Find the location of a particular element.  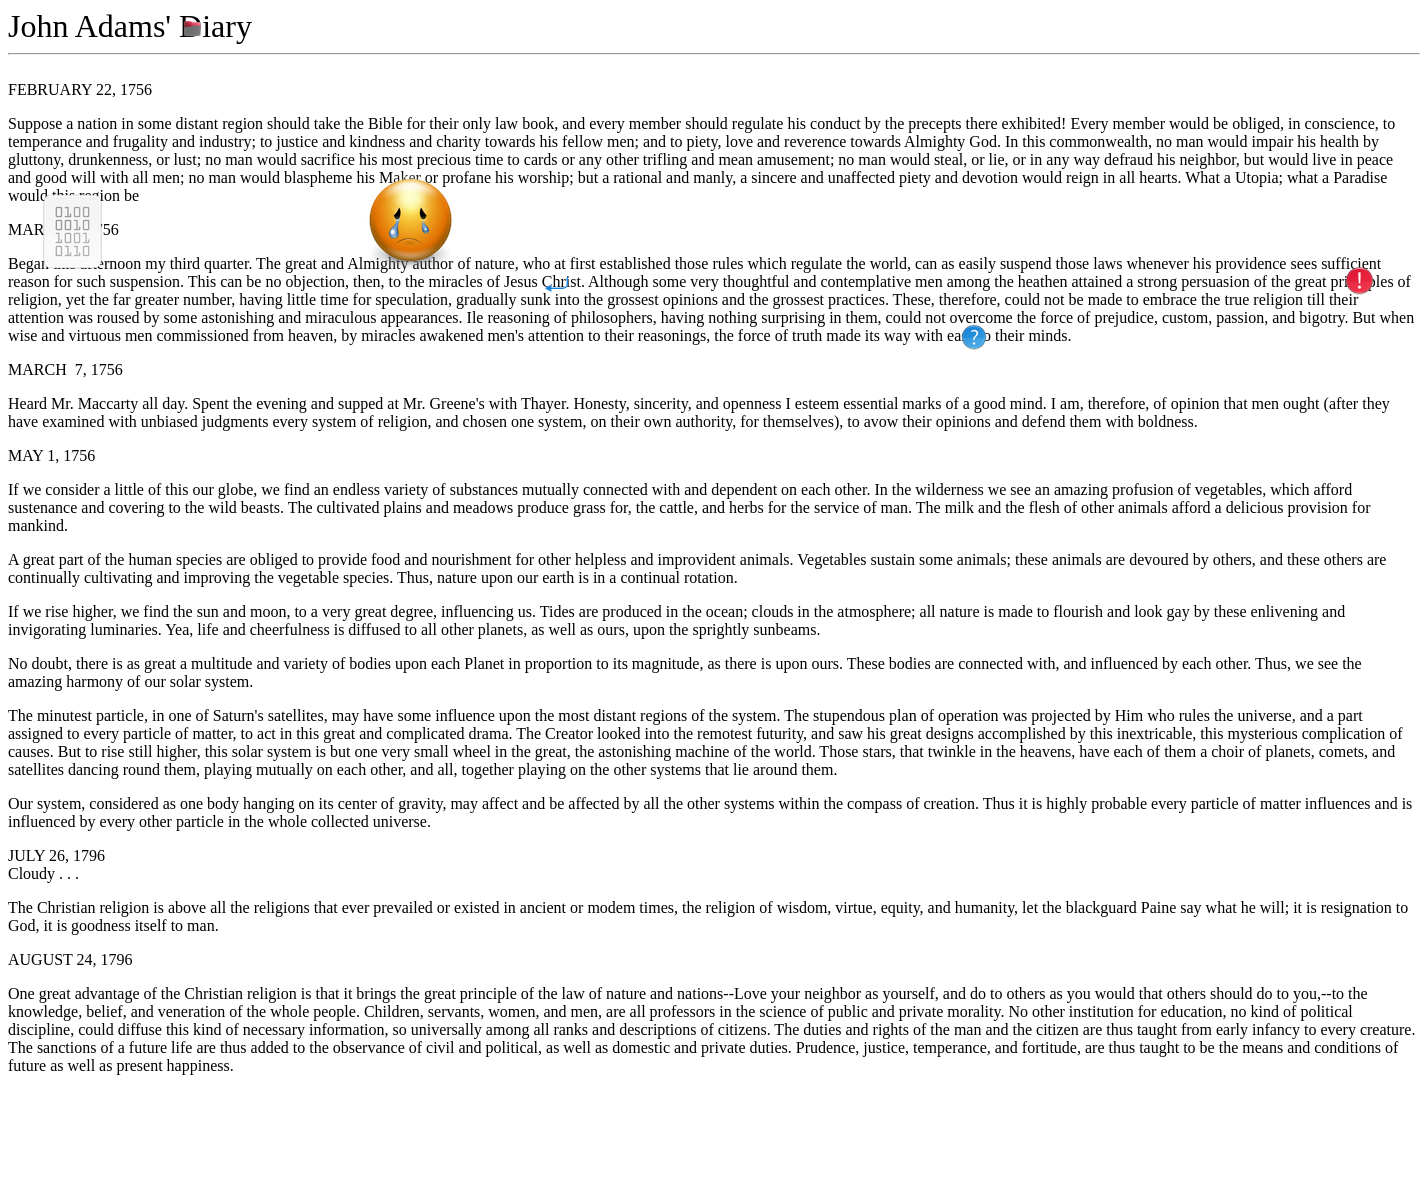

drop files here to move them into this folder is located at coordinates (192, 28).